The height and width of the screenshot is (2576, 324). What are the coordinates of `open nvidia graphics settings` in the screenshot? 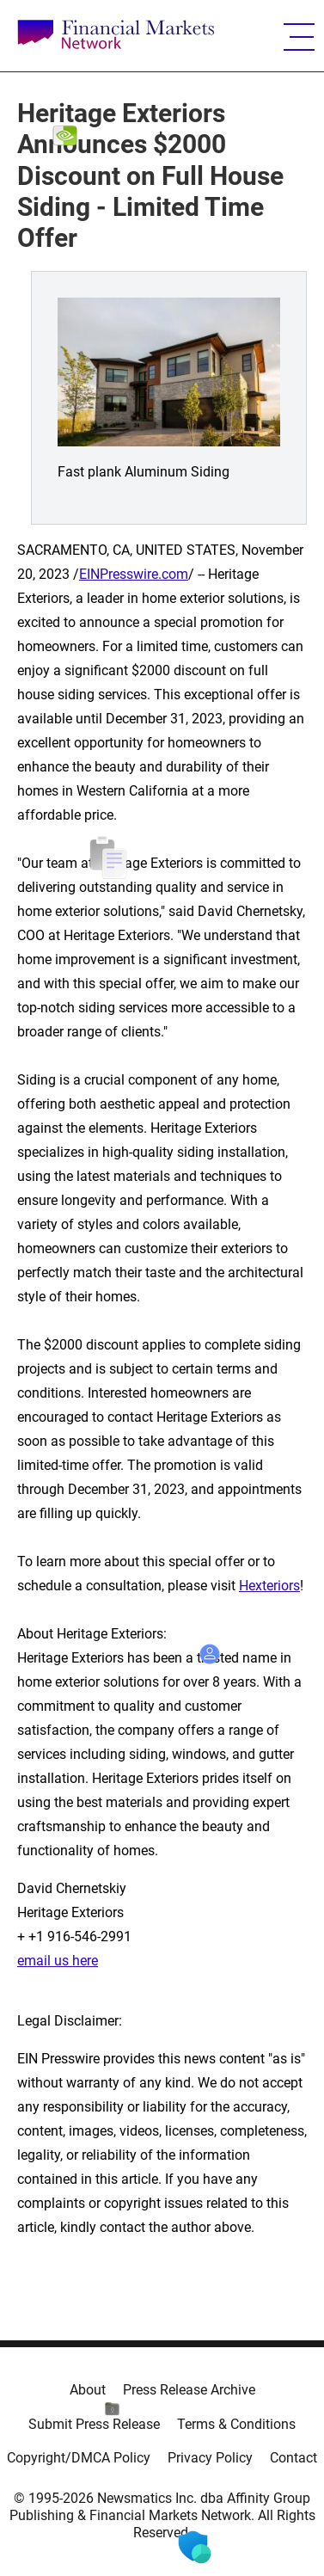 It's located at (64, 135).